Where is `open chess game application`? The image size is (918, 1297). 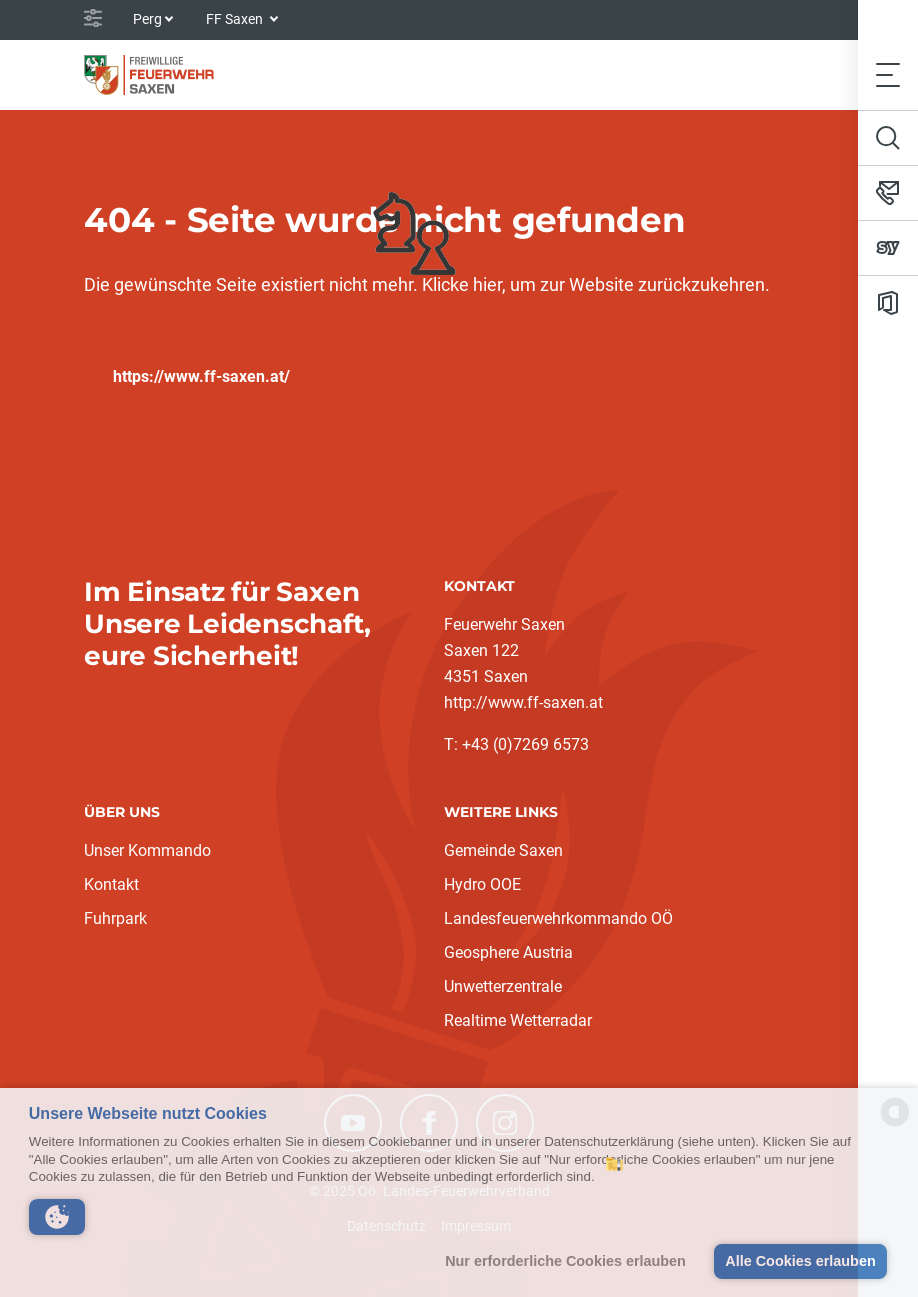 open chess game application is located at coordinates (414, 233).